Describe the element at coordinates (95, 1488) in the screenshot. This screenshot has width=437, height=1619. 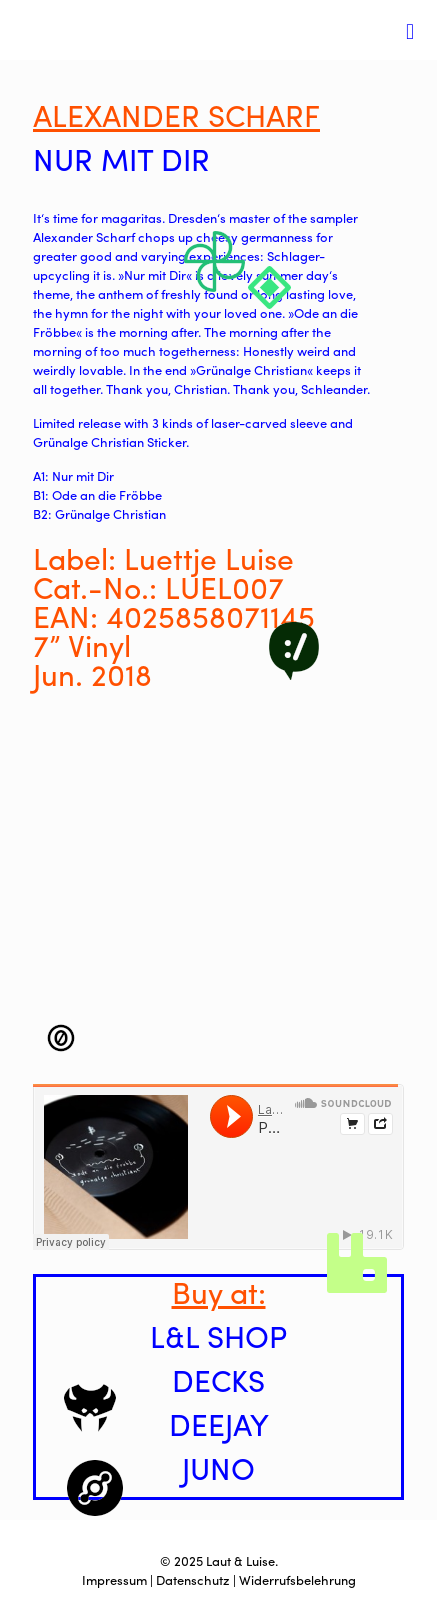
I see `open the Helium network app` at that location.